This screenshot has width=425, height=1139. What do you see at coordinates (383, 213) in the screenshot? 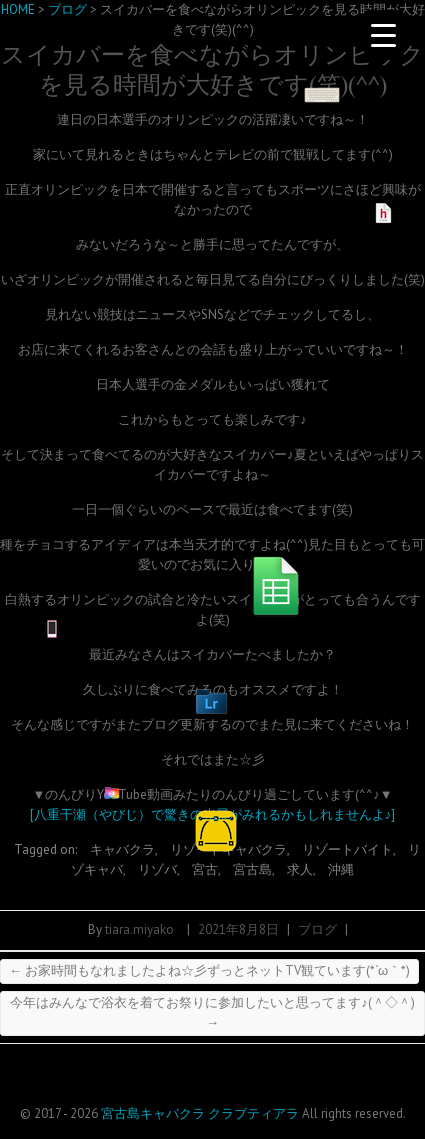
I see `a C/C++ header file (.h)` at bounding box center [383, 213].